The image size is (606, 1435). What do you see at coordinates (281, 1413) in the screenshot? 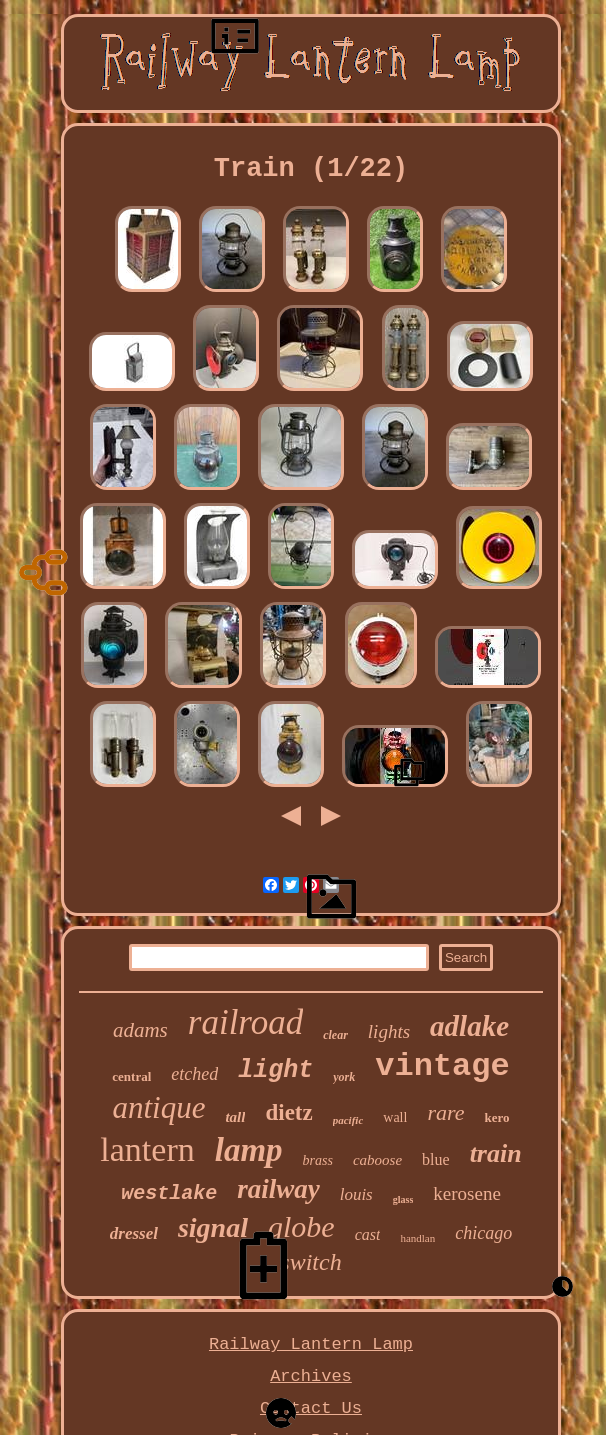
I see `indicate negative feedback or dissatisfaction` at bounding box center [281, 1413].